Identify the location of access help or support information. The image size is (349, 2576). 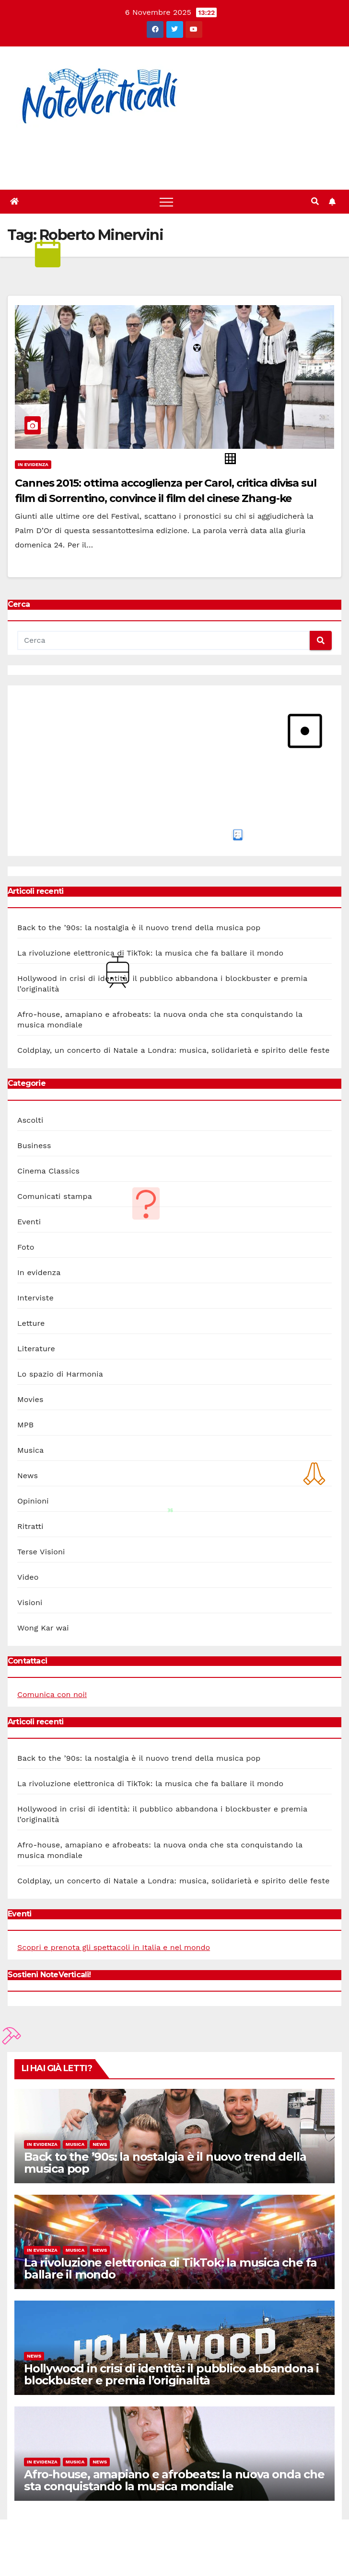
(146, 1203).